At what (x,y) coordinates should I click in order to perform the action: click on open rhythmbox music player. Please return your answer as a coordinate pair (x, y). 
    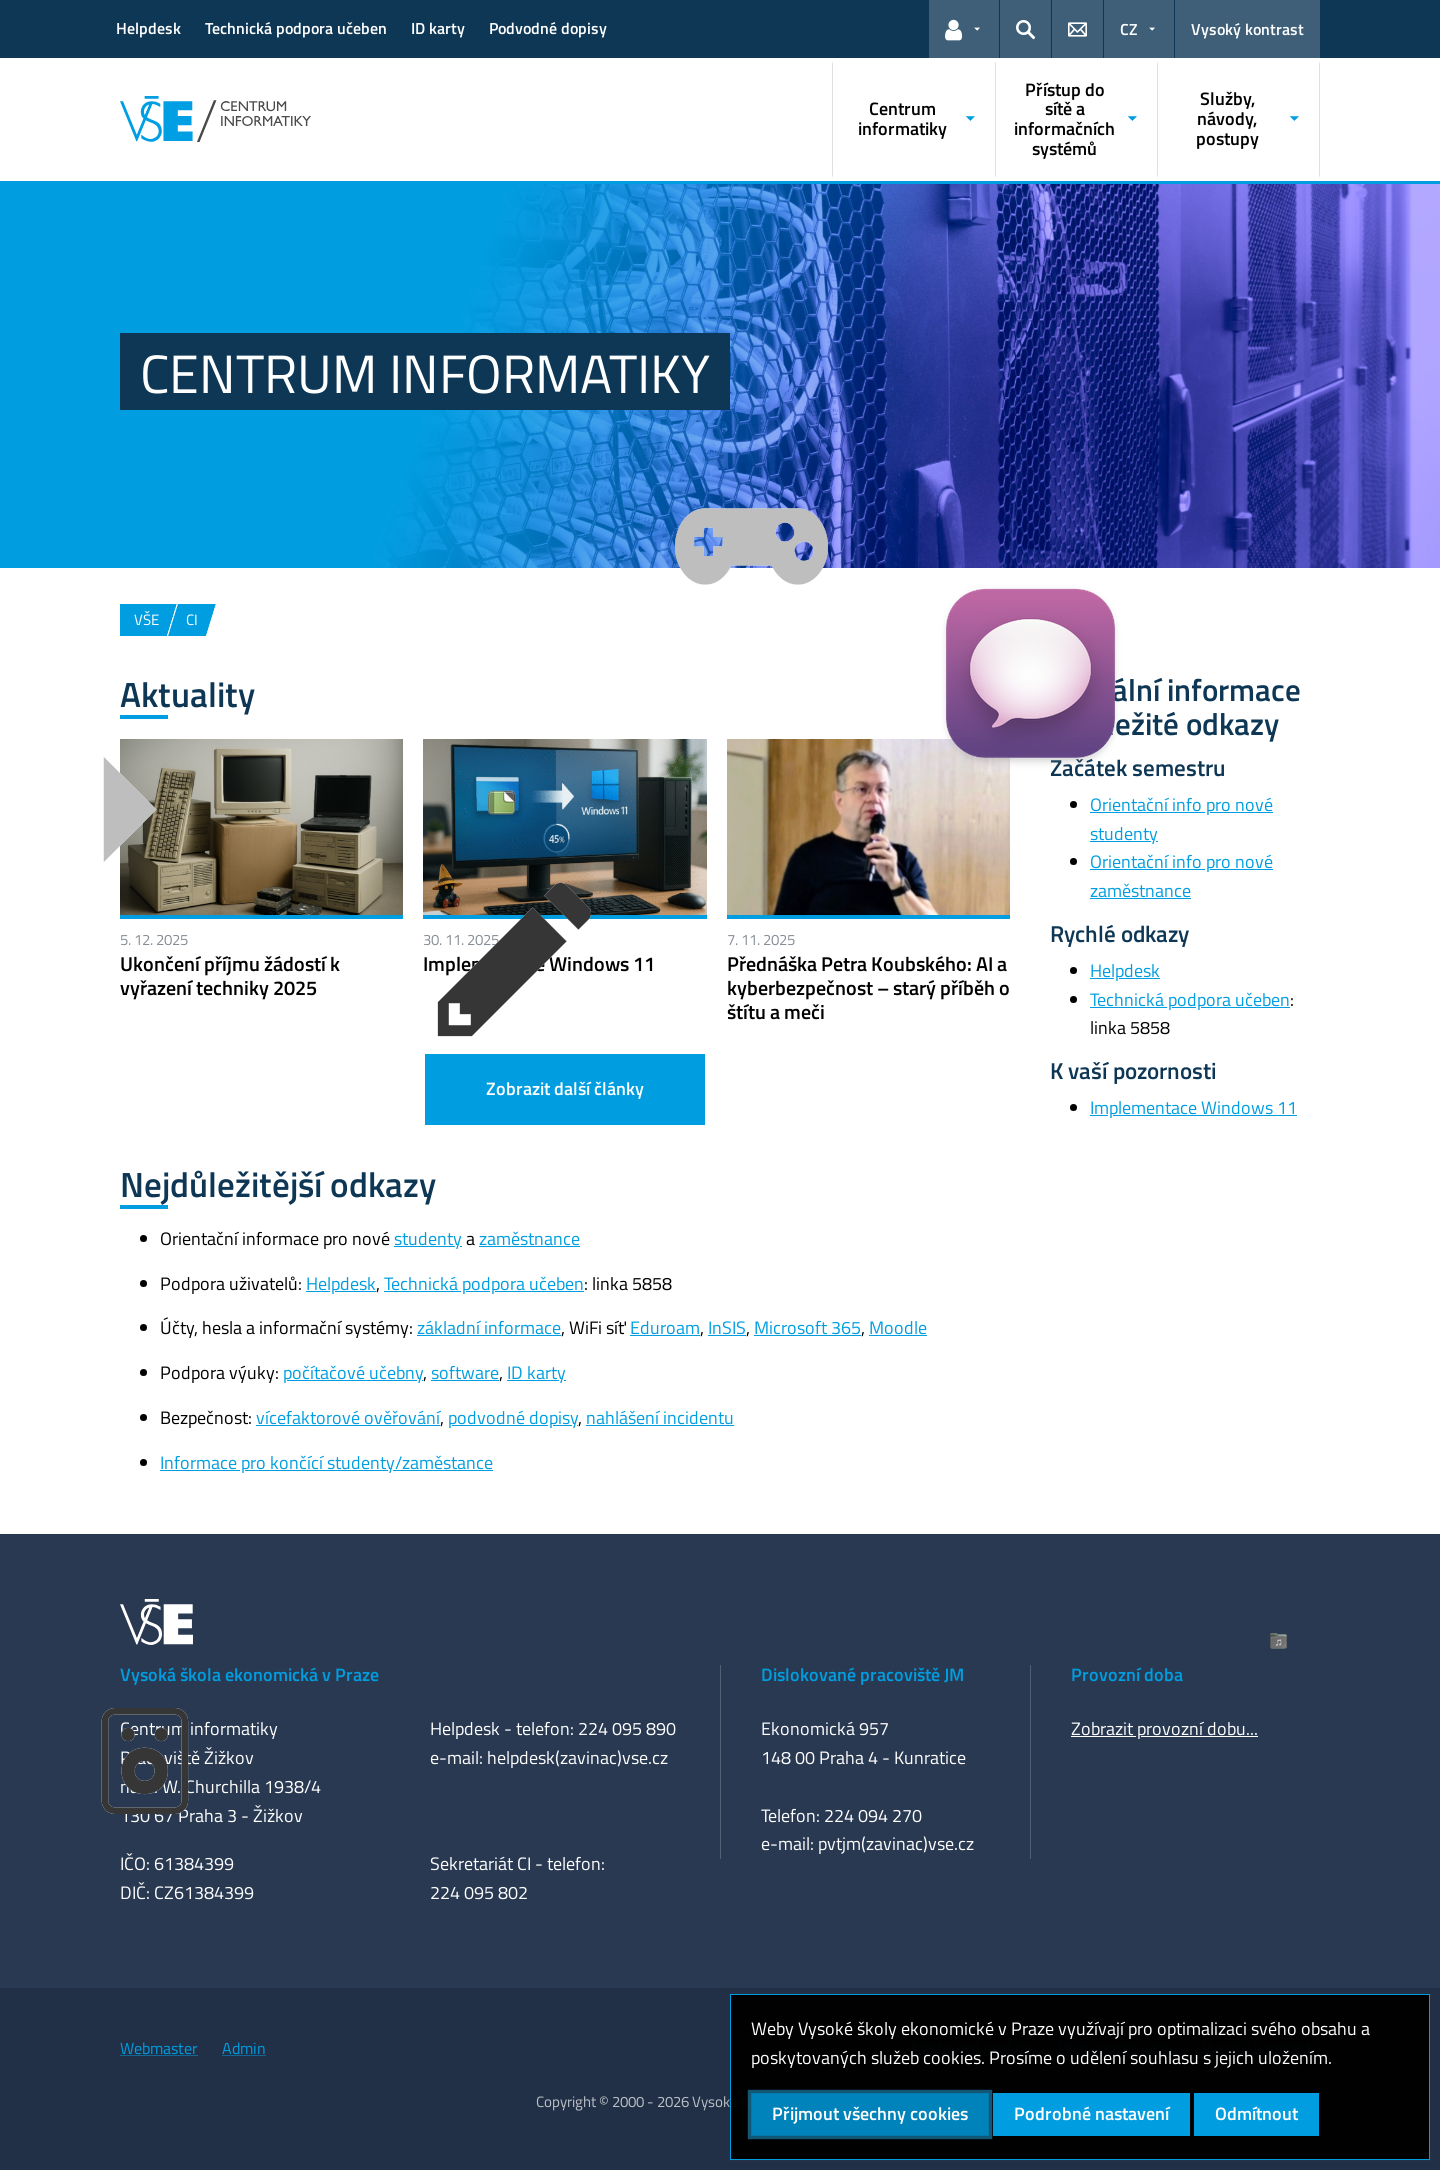
    Looking at the image, I should click on (148, 1761).